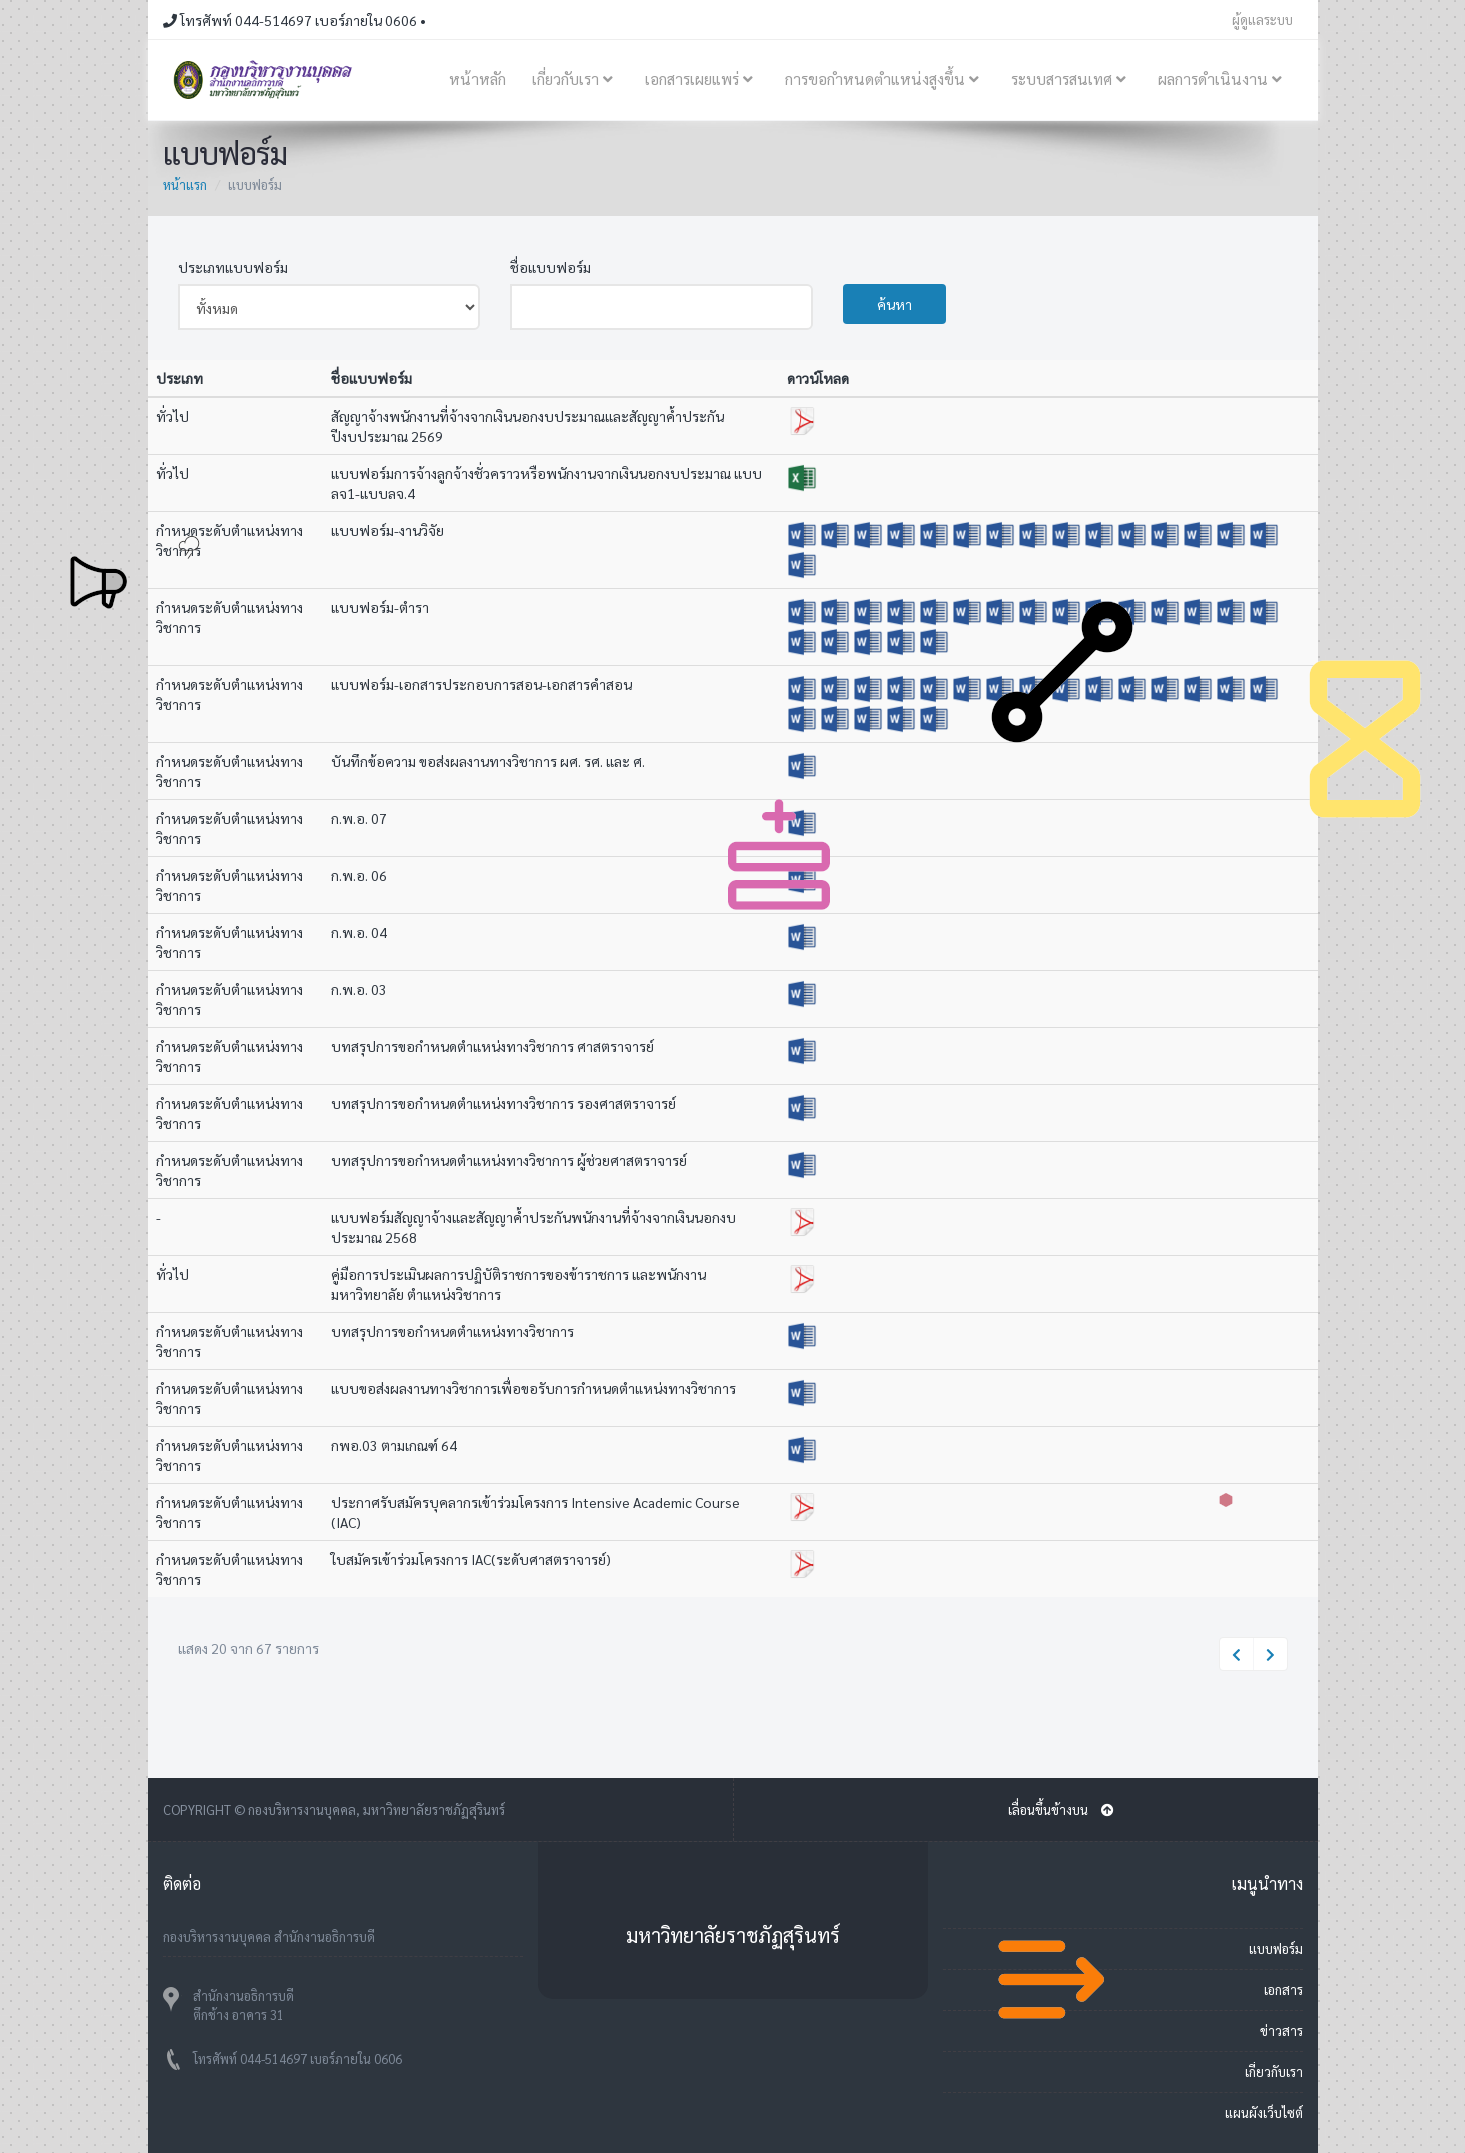 The width and height of the screenshot is (1465, 2153). Describe the element at coordinates (189, 547) in the screenshot. I see `current weather conditions: rain` at that location.